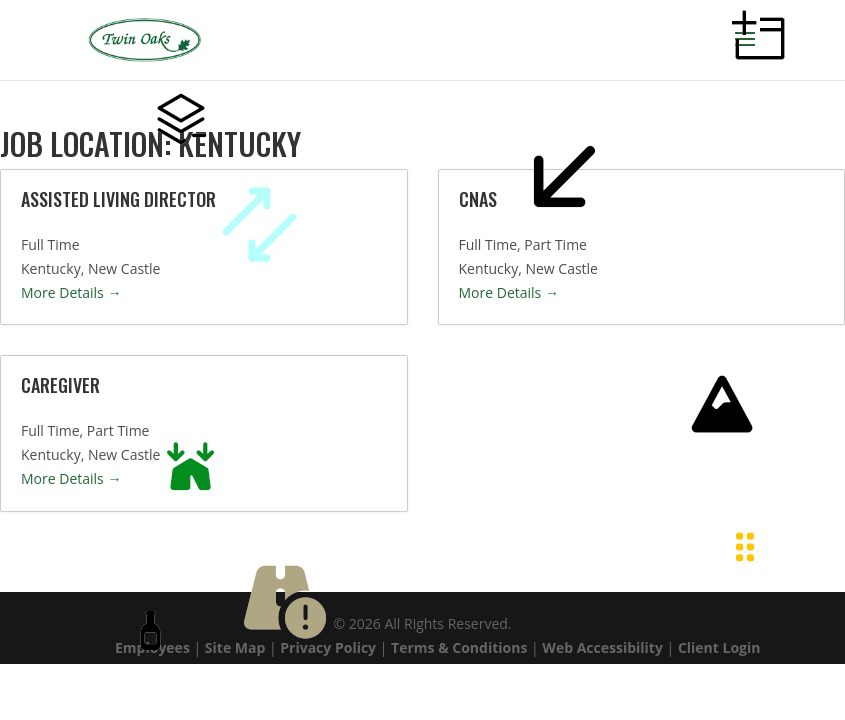 The width and height of the screenshot is (845, 720). I want to click on browse wine selection or menu, so click(150, 630).